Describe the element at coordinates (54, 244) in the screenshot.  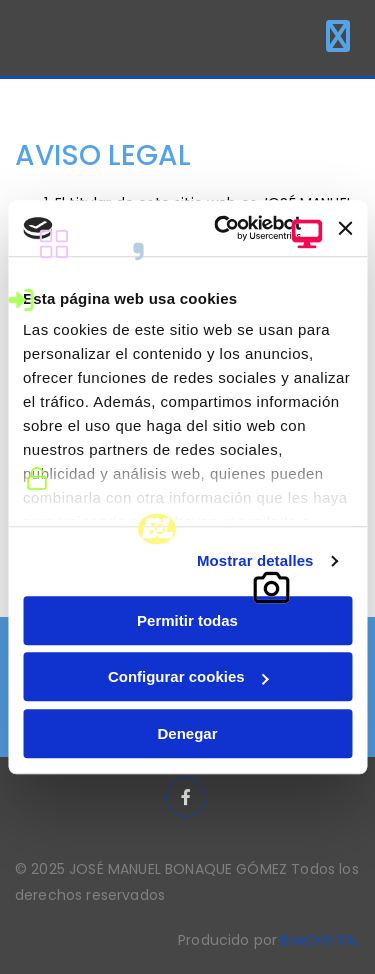
I see `view items in grid layout` at that location.